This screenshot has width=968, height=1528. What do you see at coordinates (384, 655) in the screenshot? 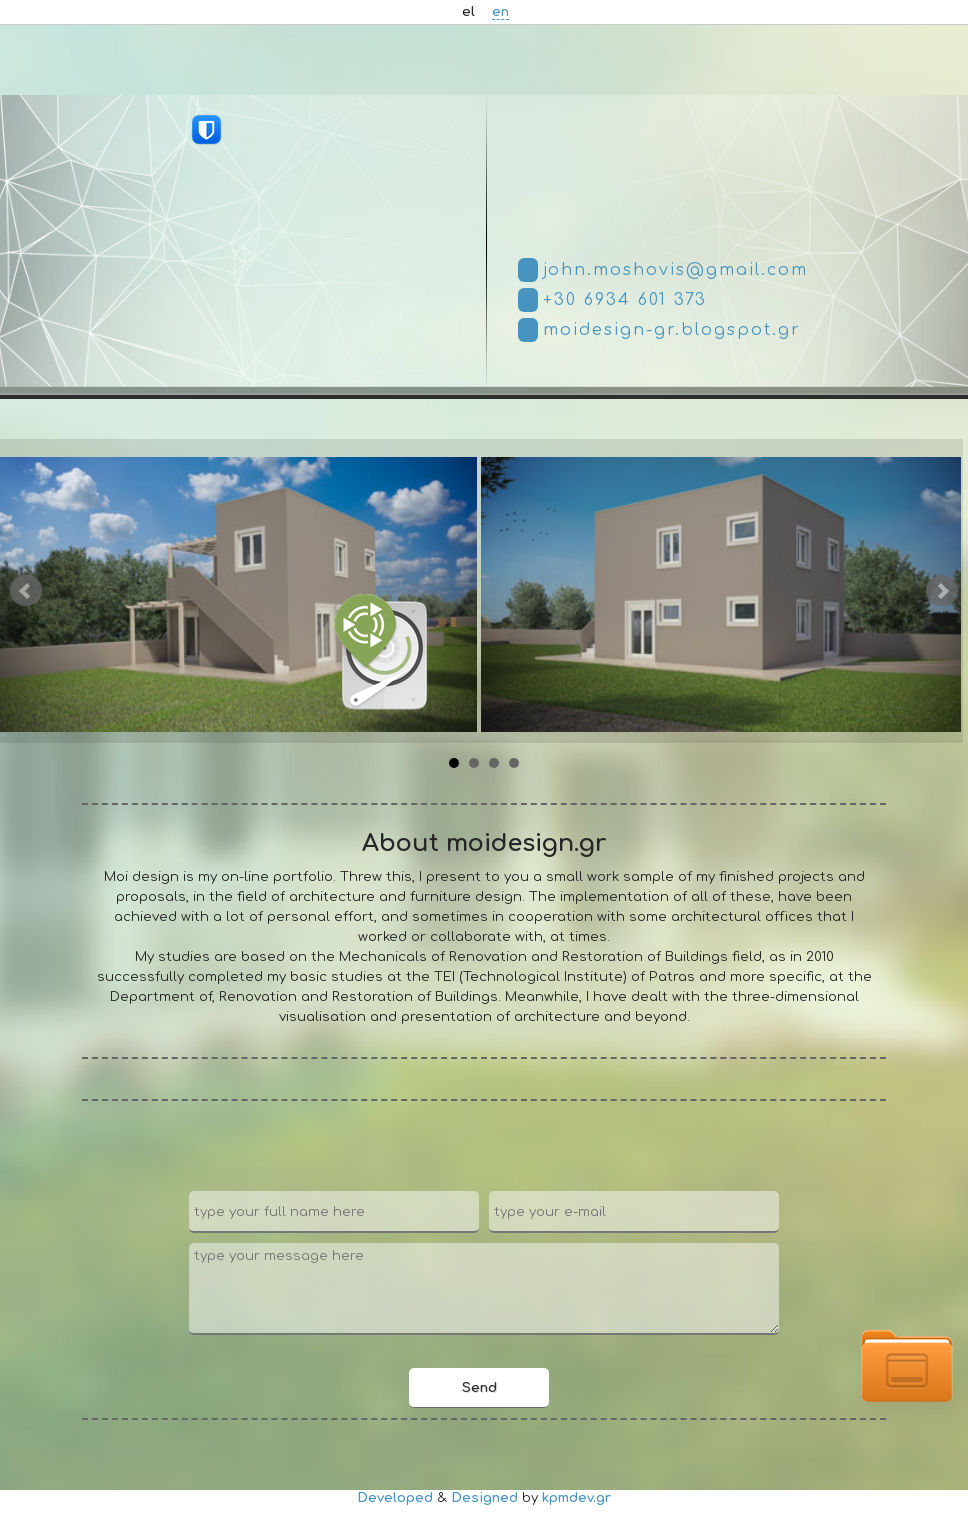
I see `launch ubuntu installer application` at bounding box center [384, 655].